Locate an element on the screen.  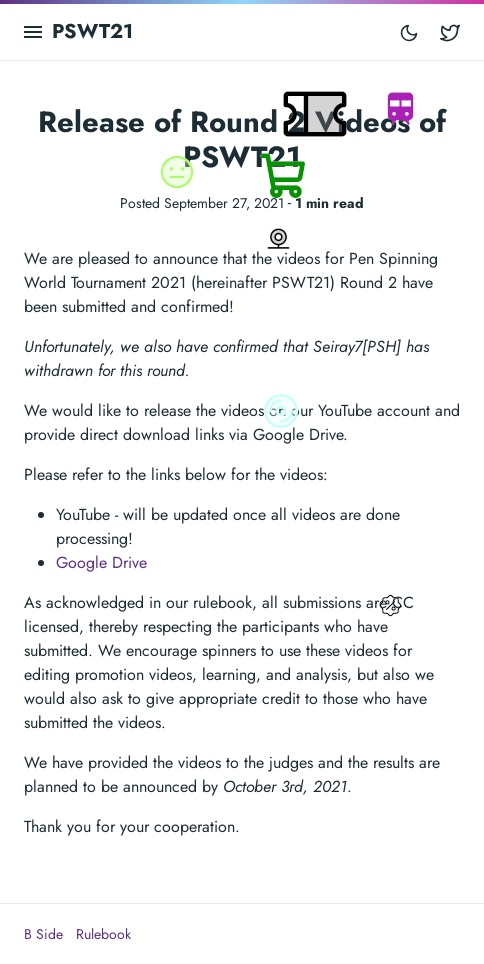
rate experience as neutral or average is located at coordinates (177, 172).